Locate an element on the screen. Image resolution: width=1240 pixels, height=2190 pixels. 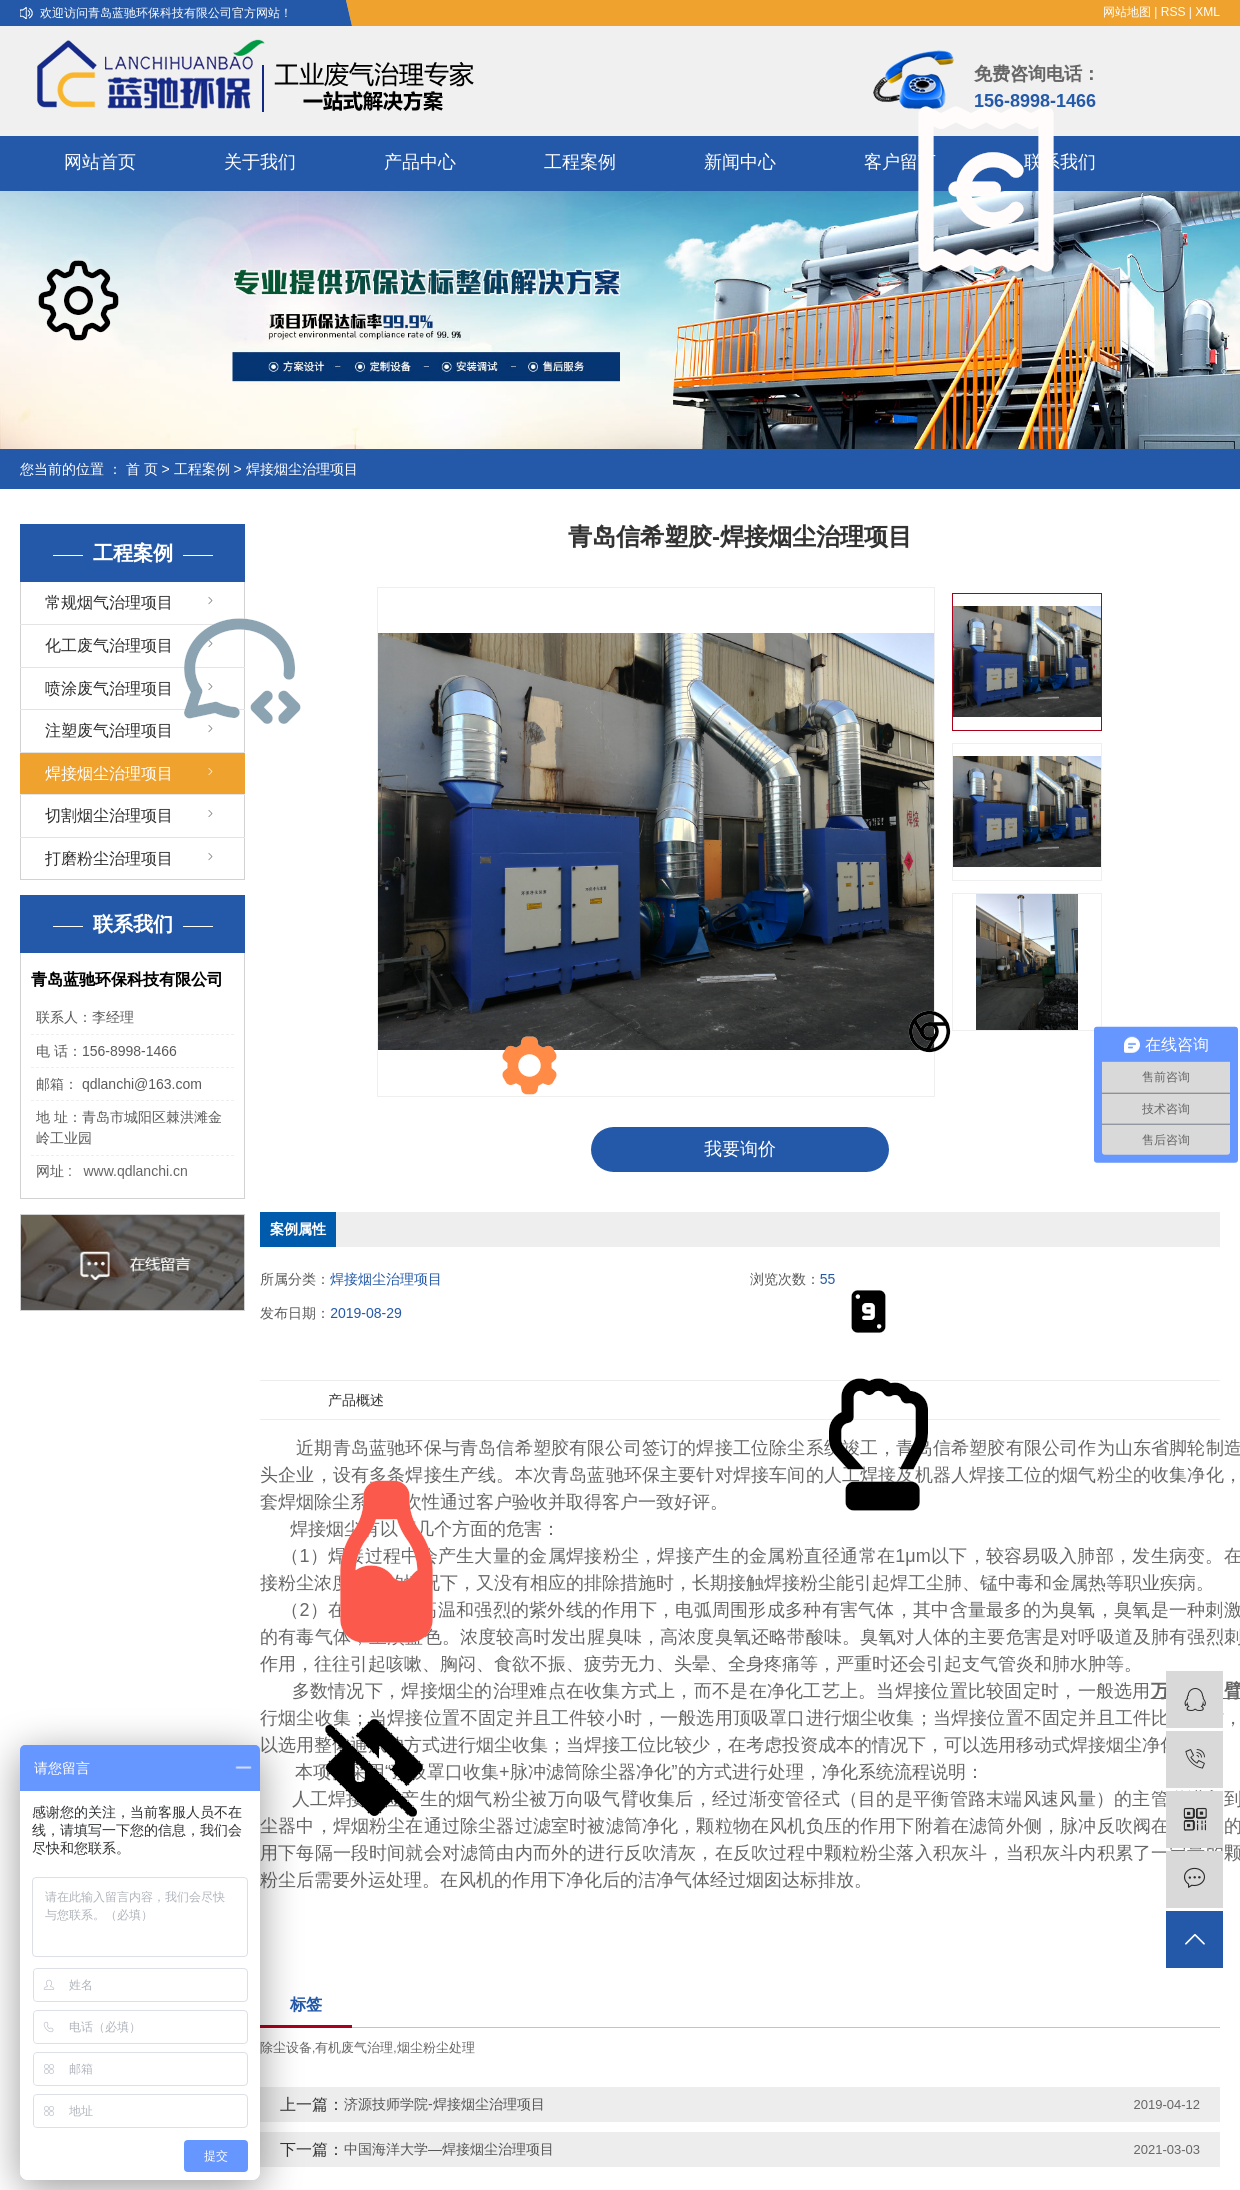
view code snippets in chat is located at coordinates (239, 668).